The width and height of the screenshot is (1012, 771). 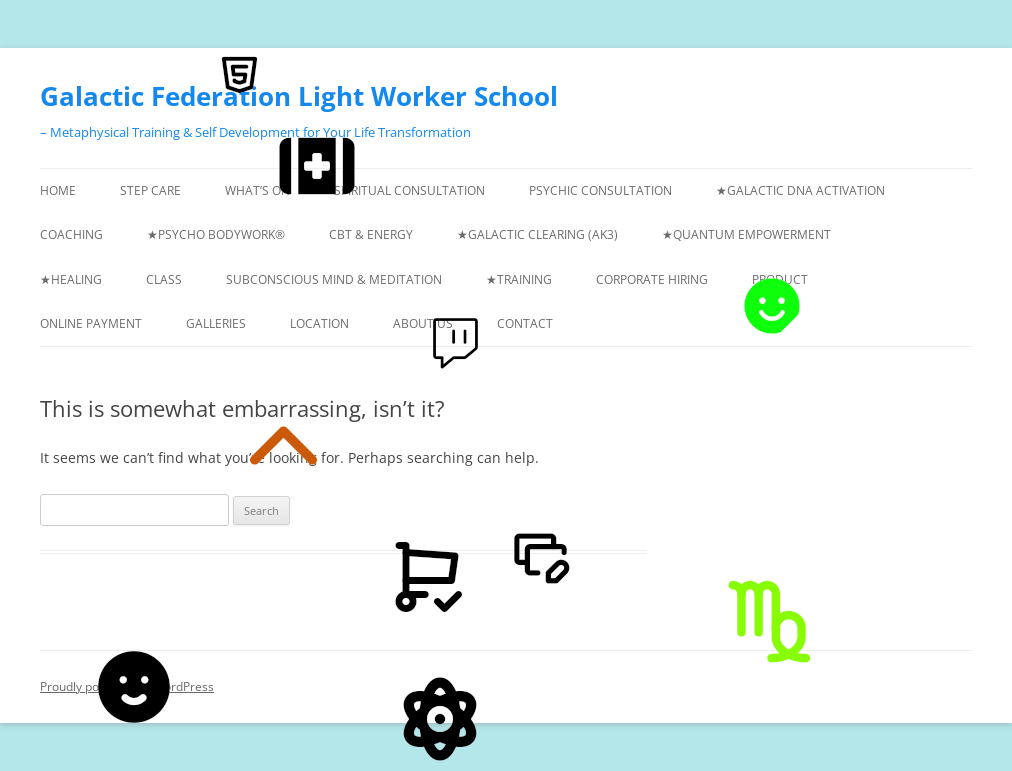 I want to click on copy items to another cart, so click(x=427, y=577).